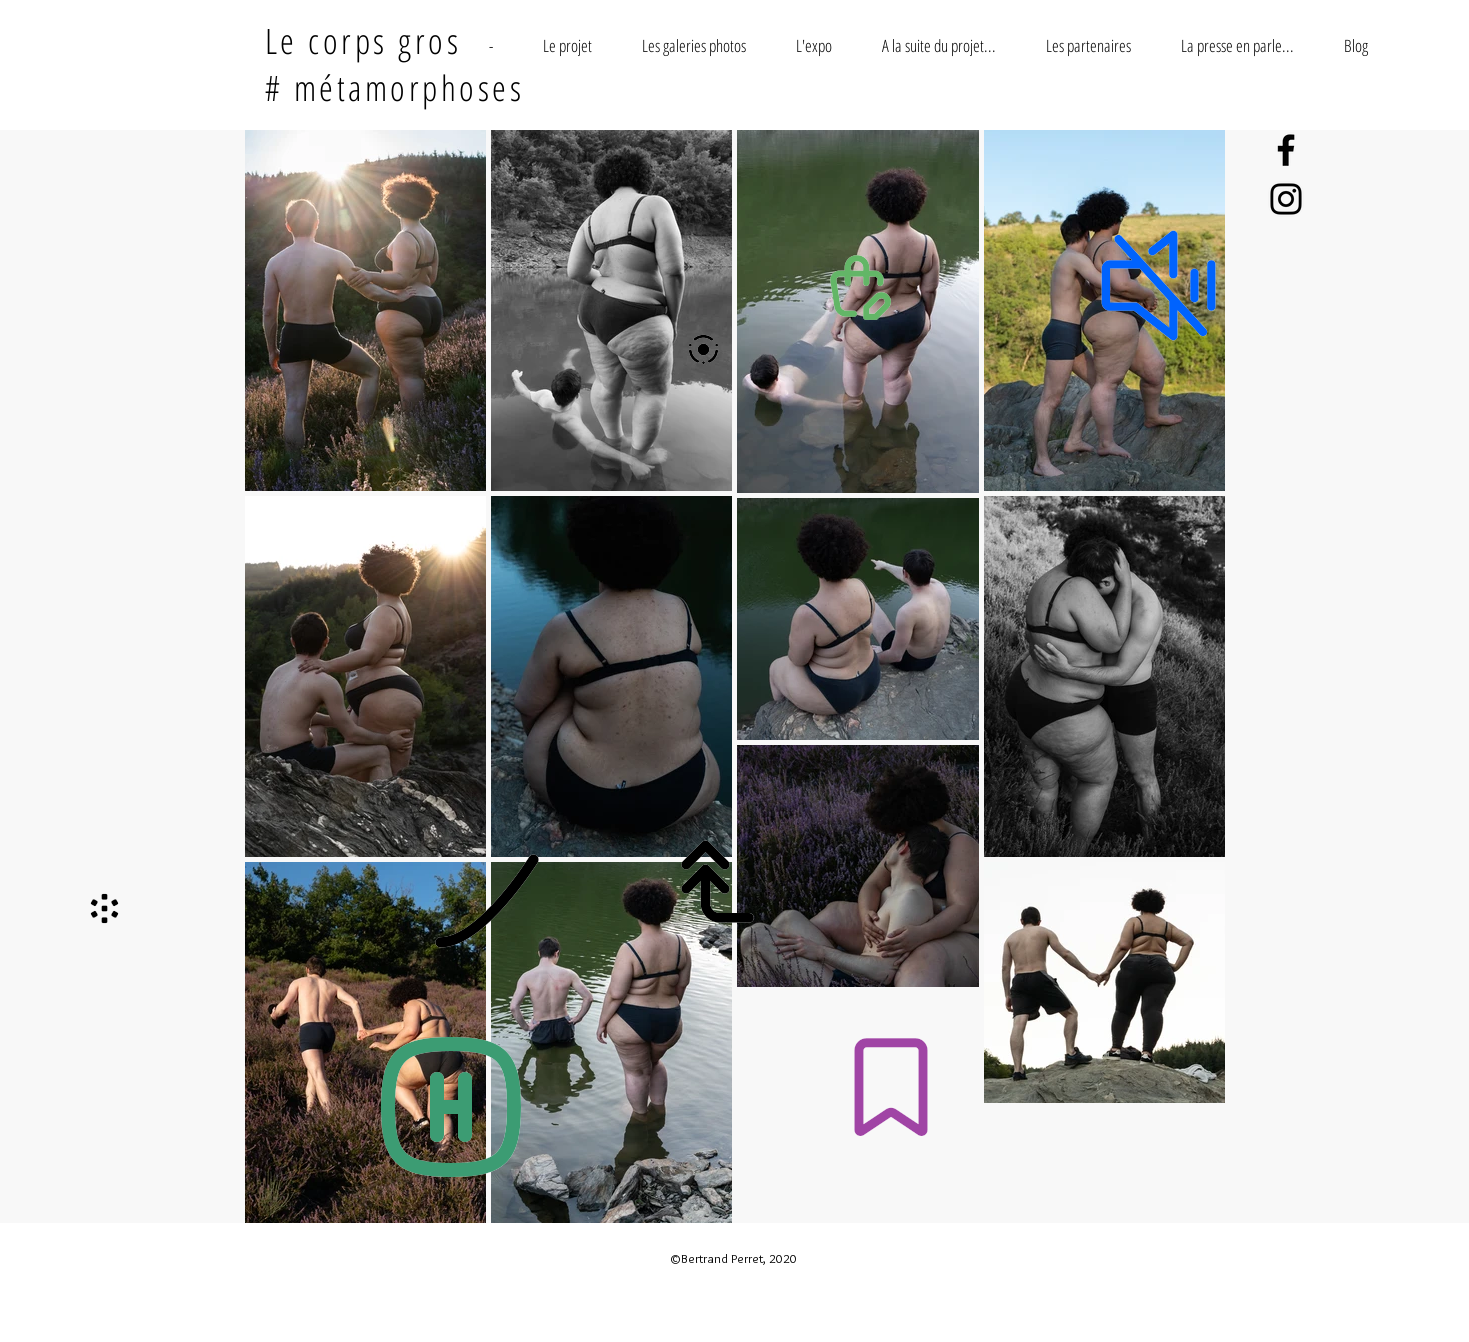 The image size is (1469, 1342). What do you see at coordinates (451, 1107) in the screenshot?
I see `access hospital or medical services` at bounding box center [451, 1107].